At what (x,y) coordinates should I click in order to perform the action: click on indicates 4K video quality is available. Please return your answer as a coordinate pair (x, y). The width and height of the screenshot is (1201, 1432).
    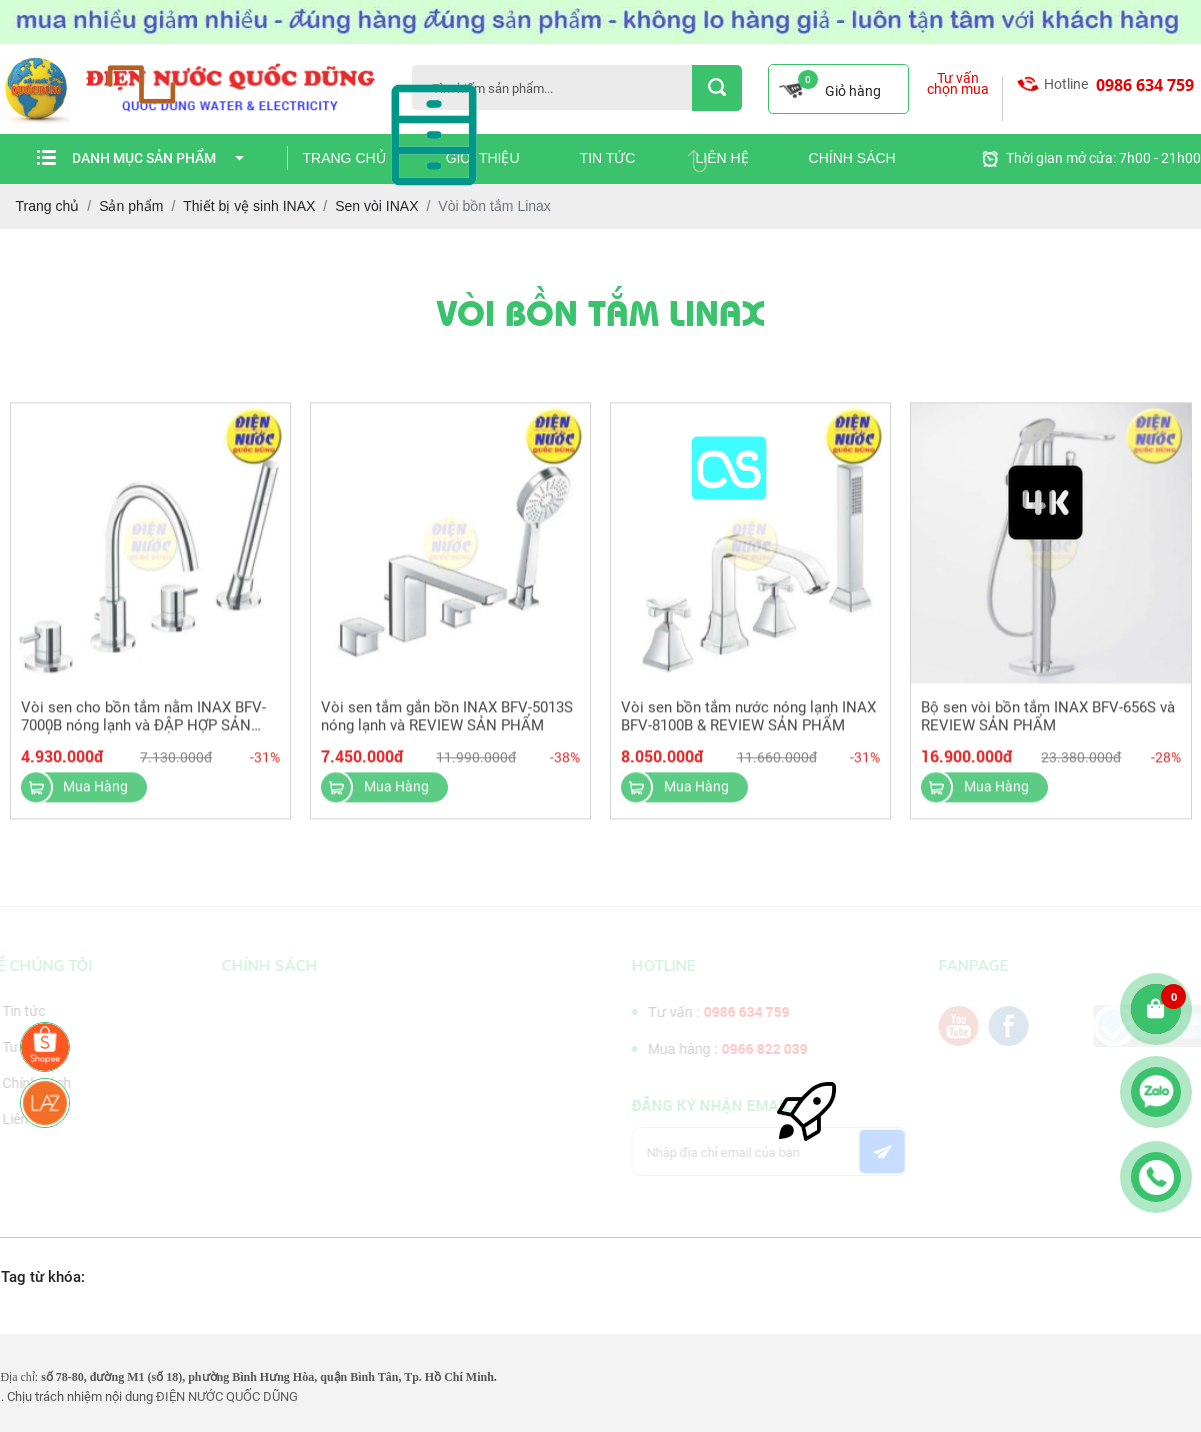
    Looking at the image, I should click on (1045, 502).